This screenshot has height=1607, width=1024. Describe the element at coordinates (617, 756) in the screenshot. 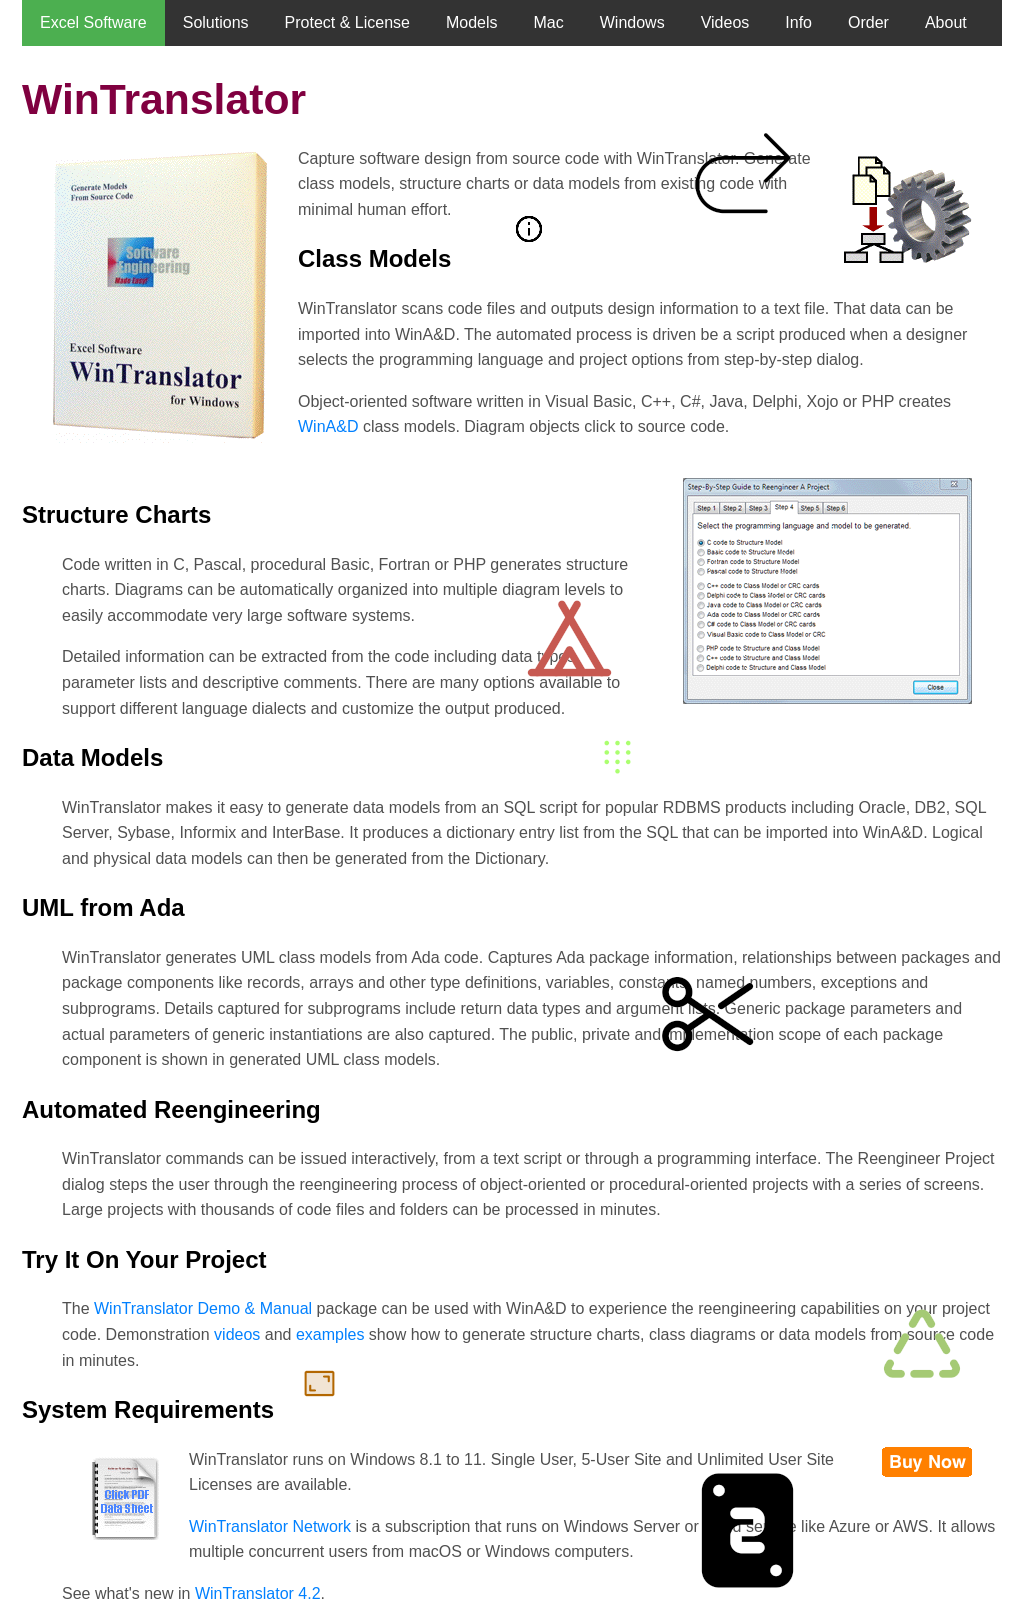

I see `open numeric keypad for input` at that location.